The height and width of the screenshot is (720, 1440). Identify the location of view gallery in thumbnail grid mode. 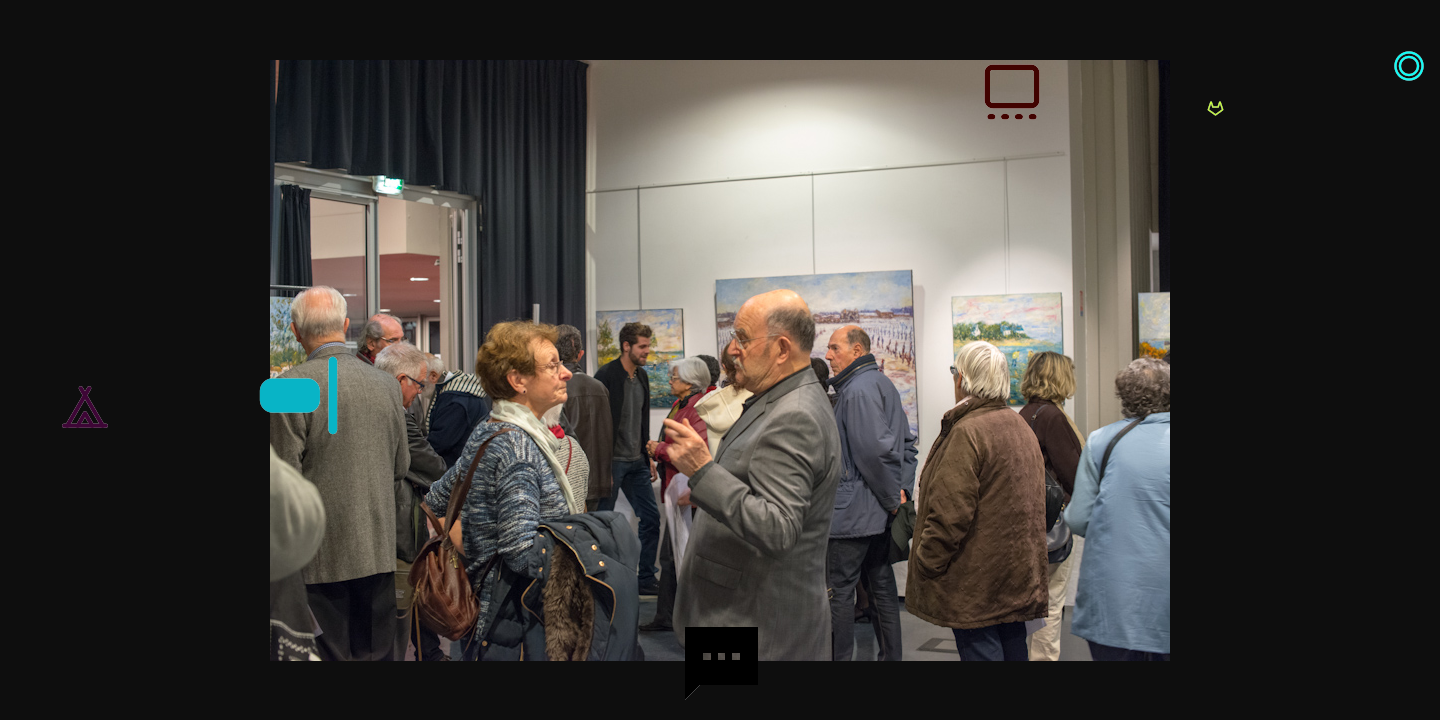
(1012, 92).